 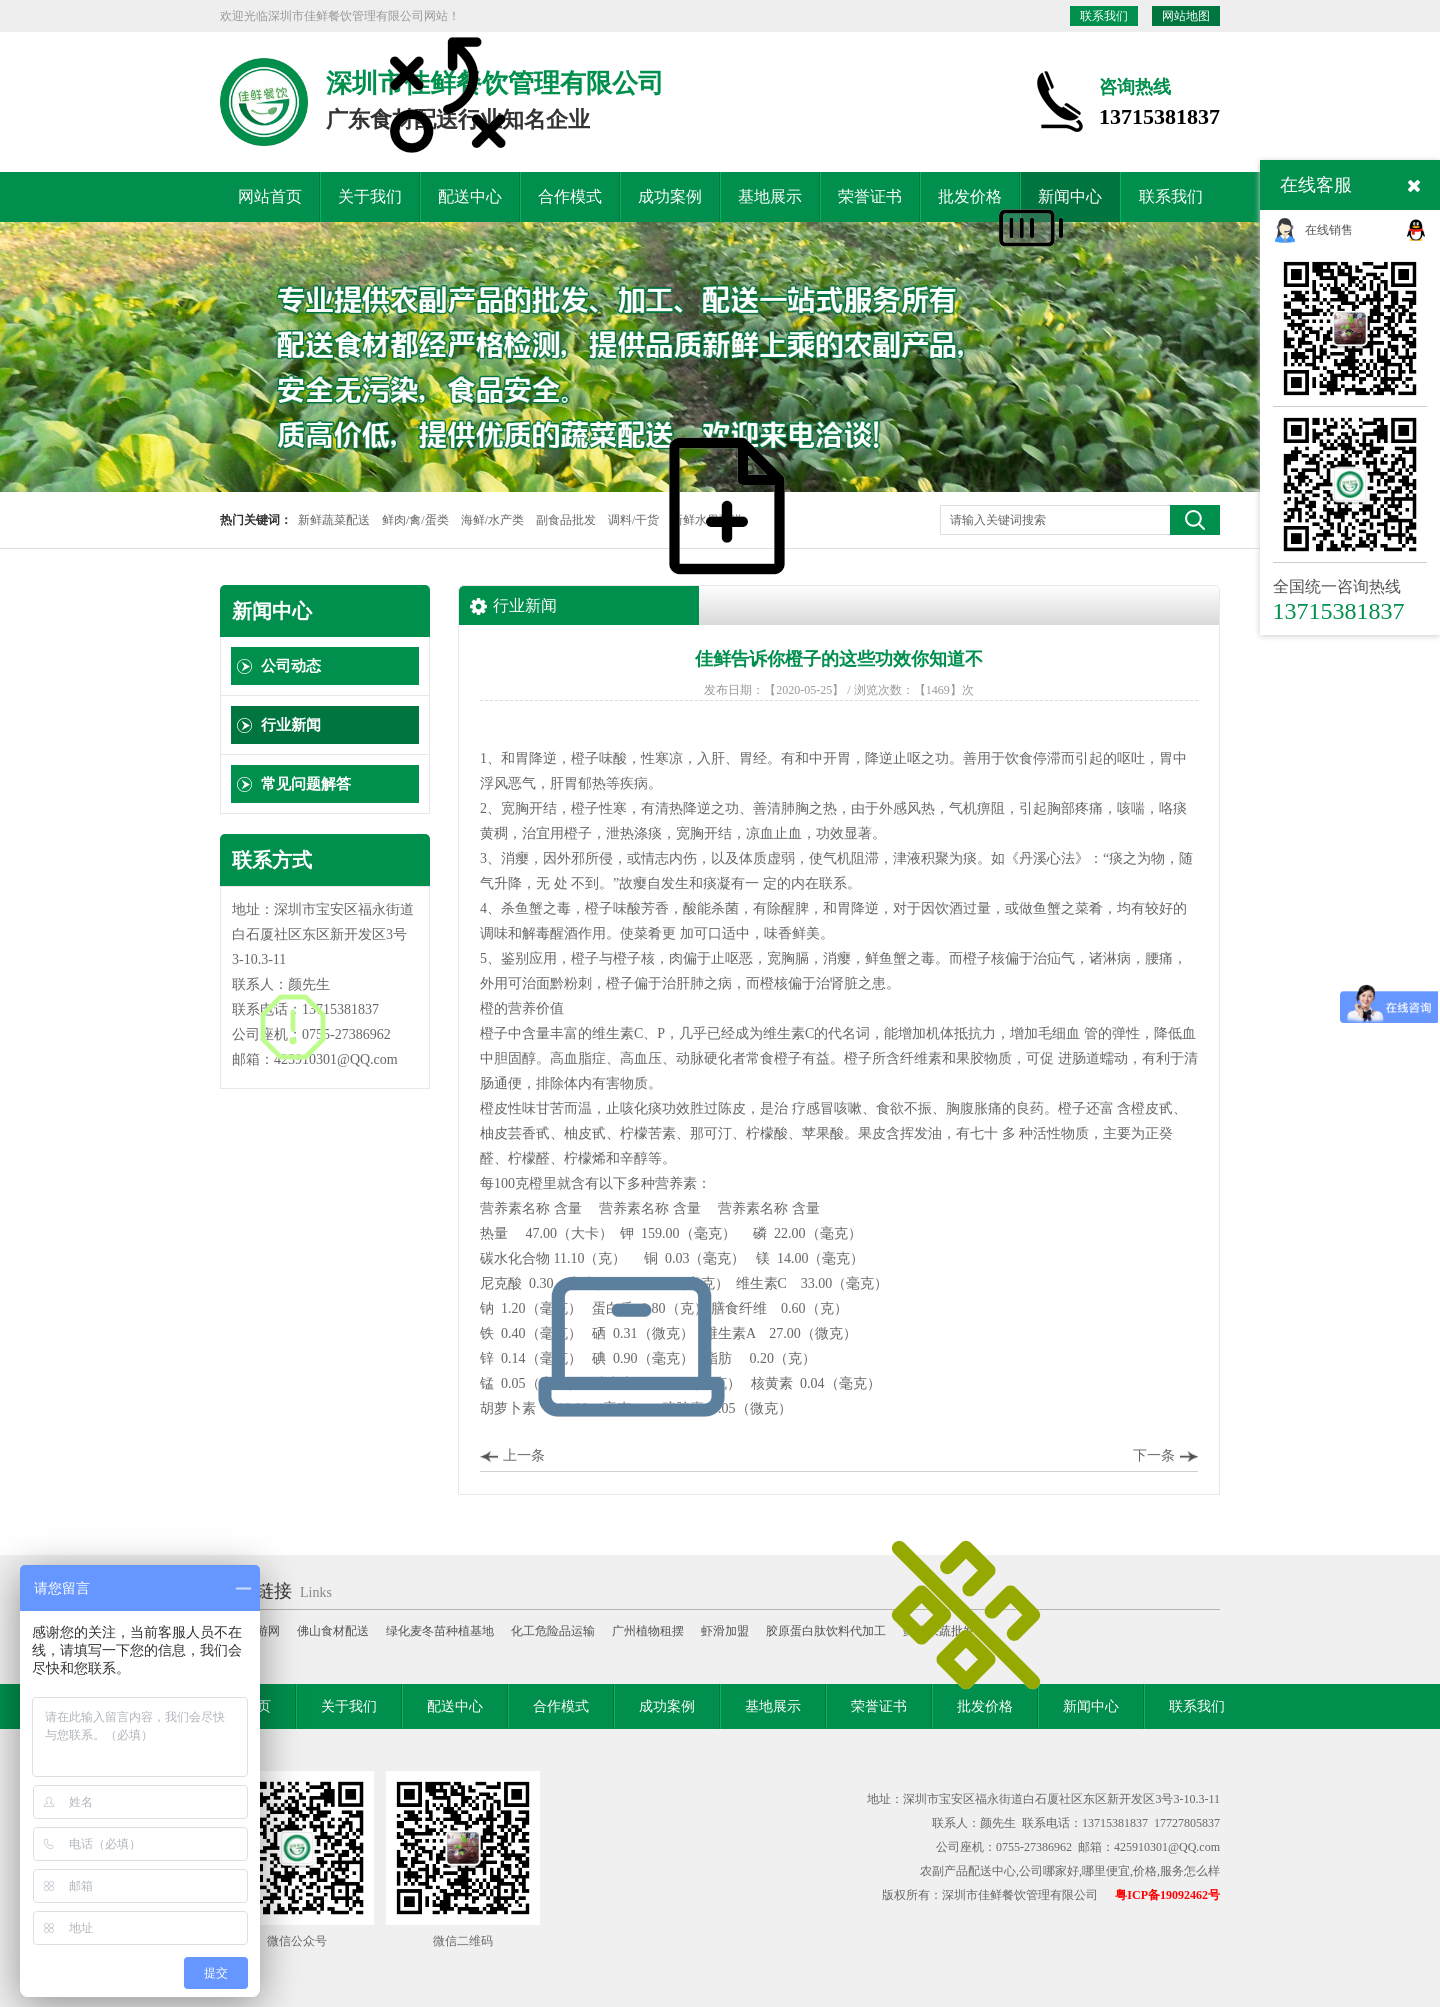 I want to click on switch to desktop view, so click(x=631, y=1343).